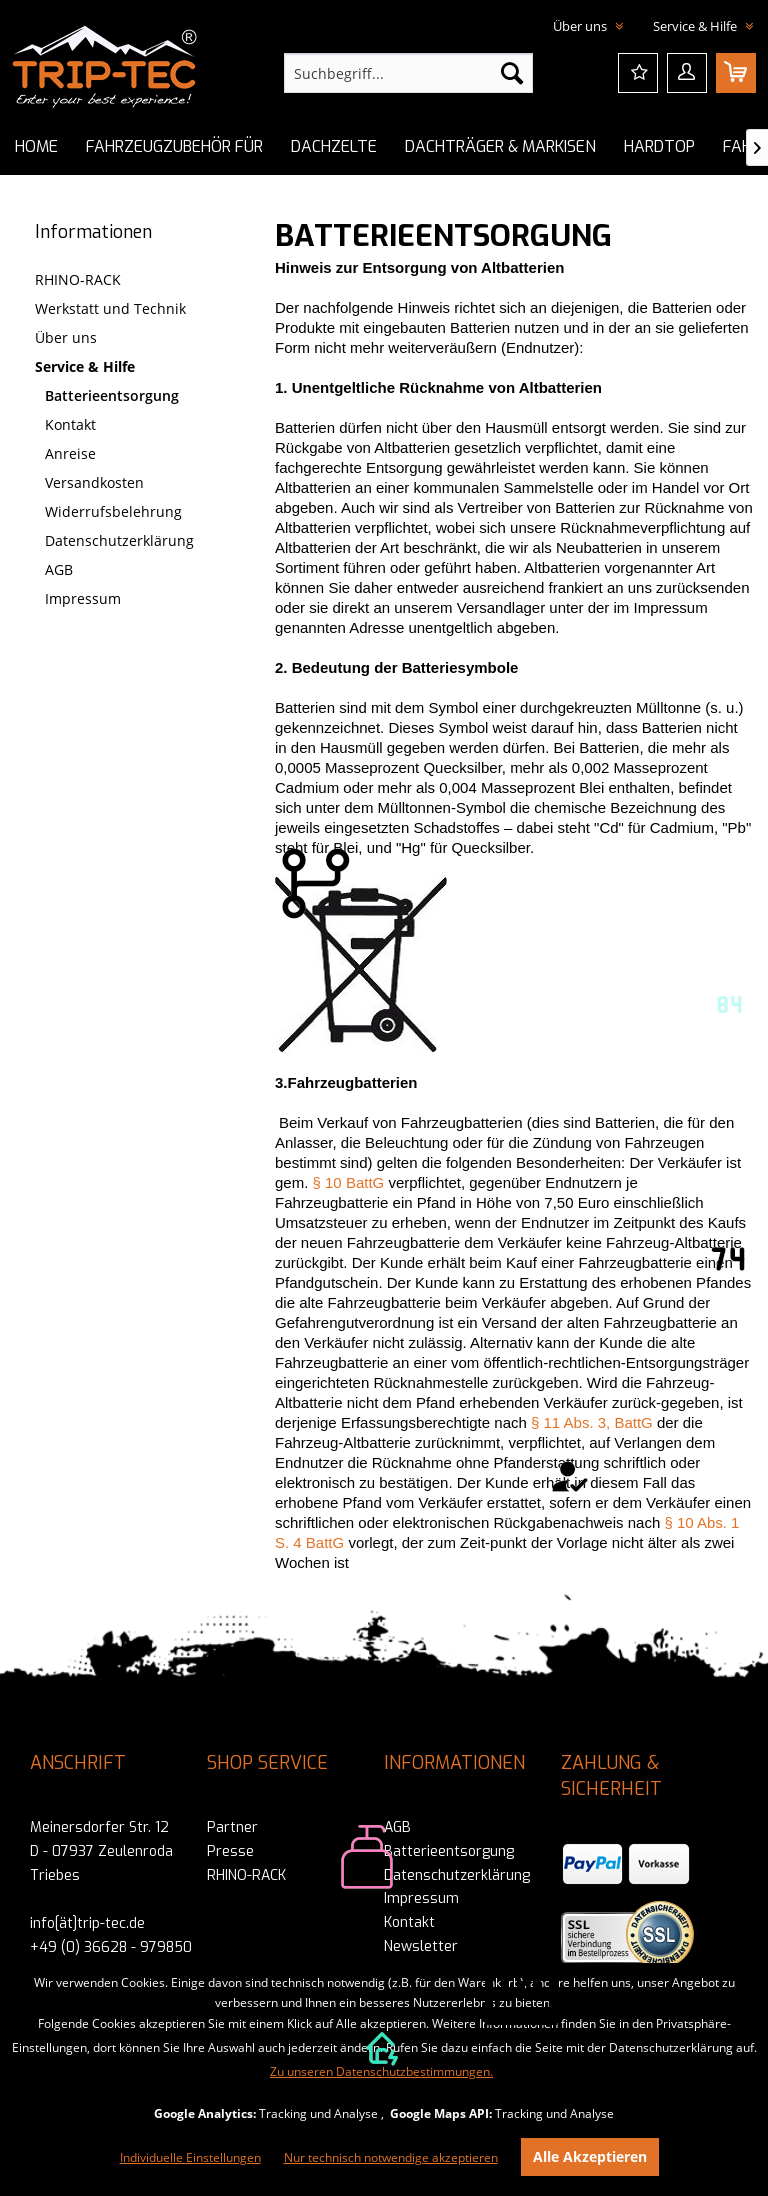 The height and width of the screenshot is (2196, 768). Describe the element at coordinates (367, 1858) in the screenshot. I see `access hand washing or hygiene instructions` at that location.